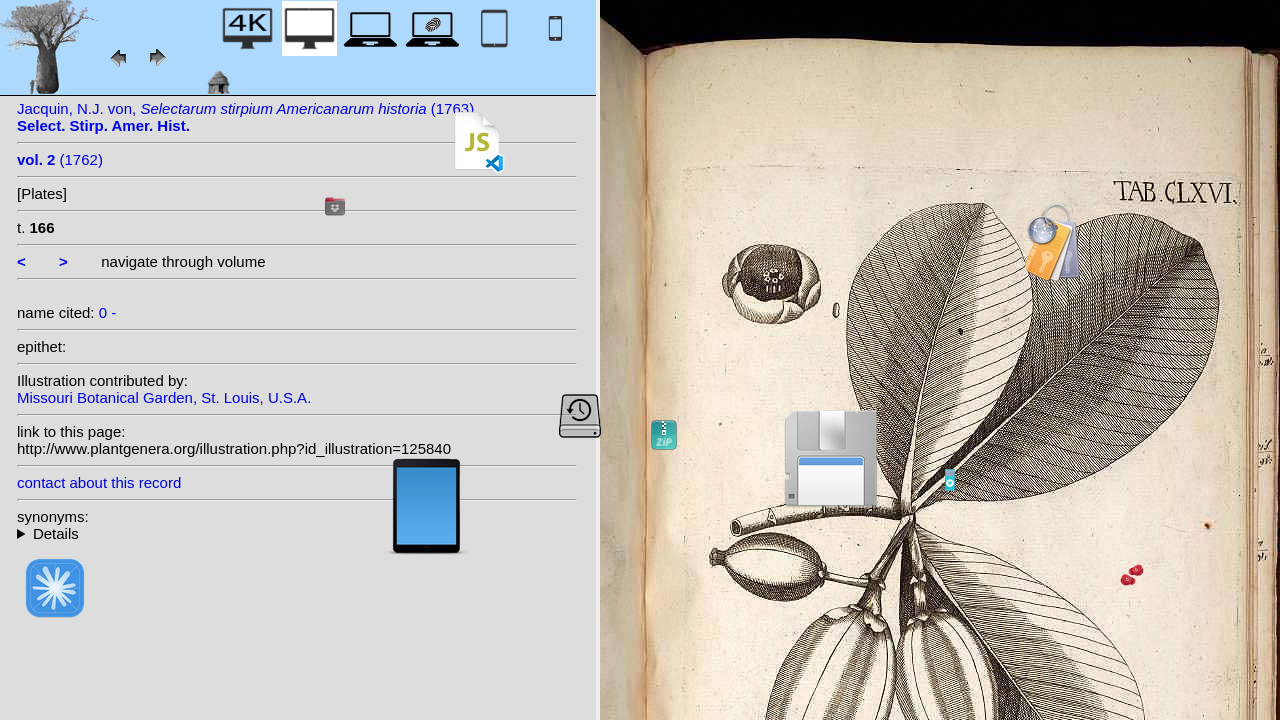 The height and width of the screenshot is (720, 1280). What do you see at coordinates (831, 459) in the screenshot?
I see `magneto-optical disk drive or storage device` at bounding box center [831, 459].